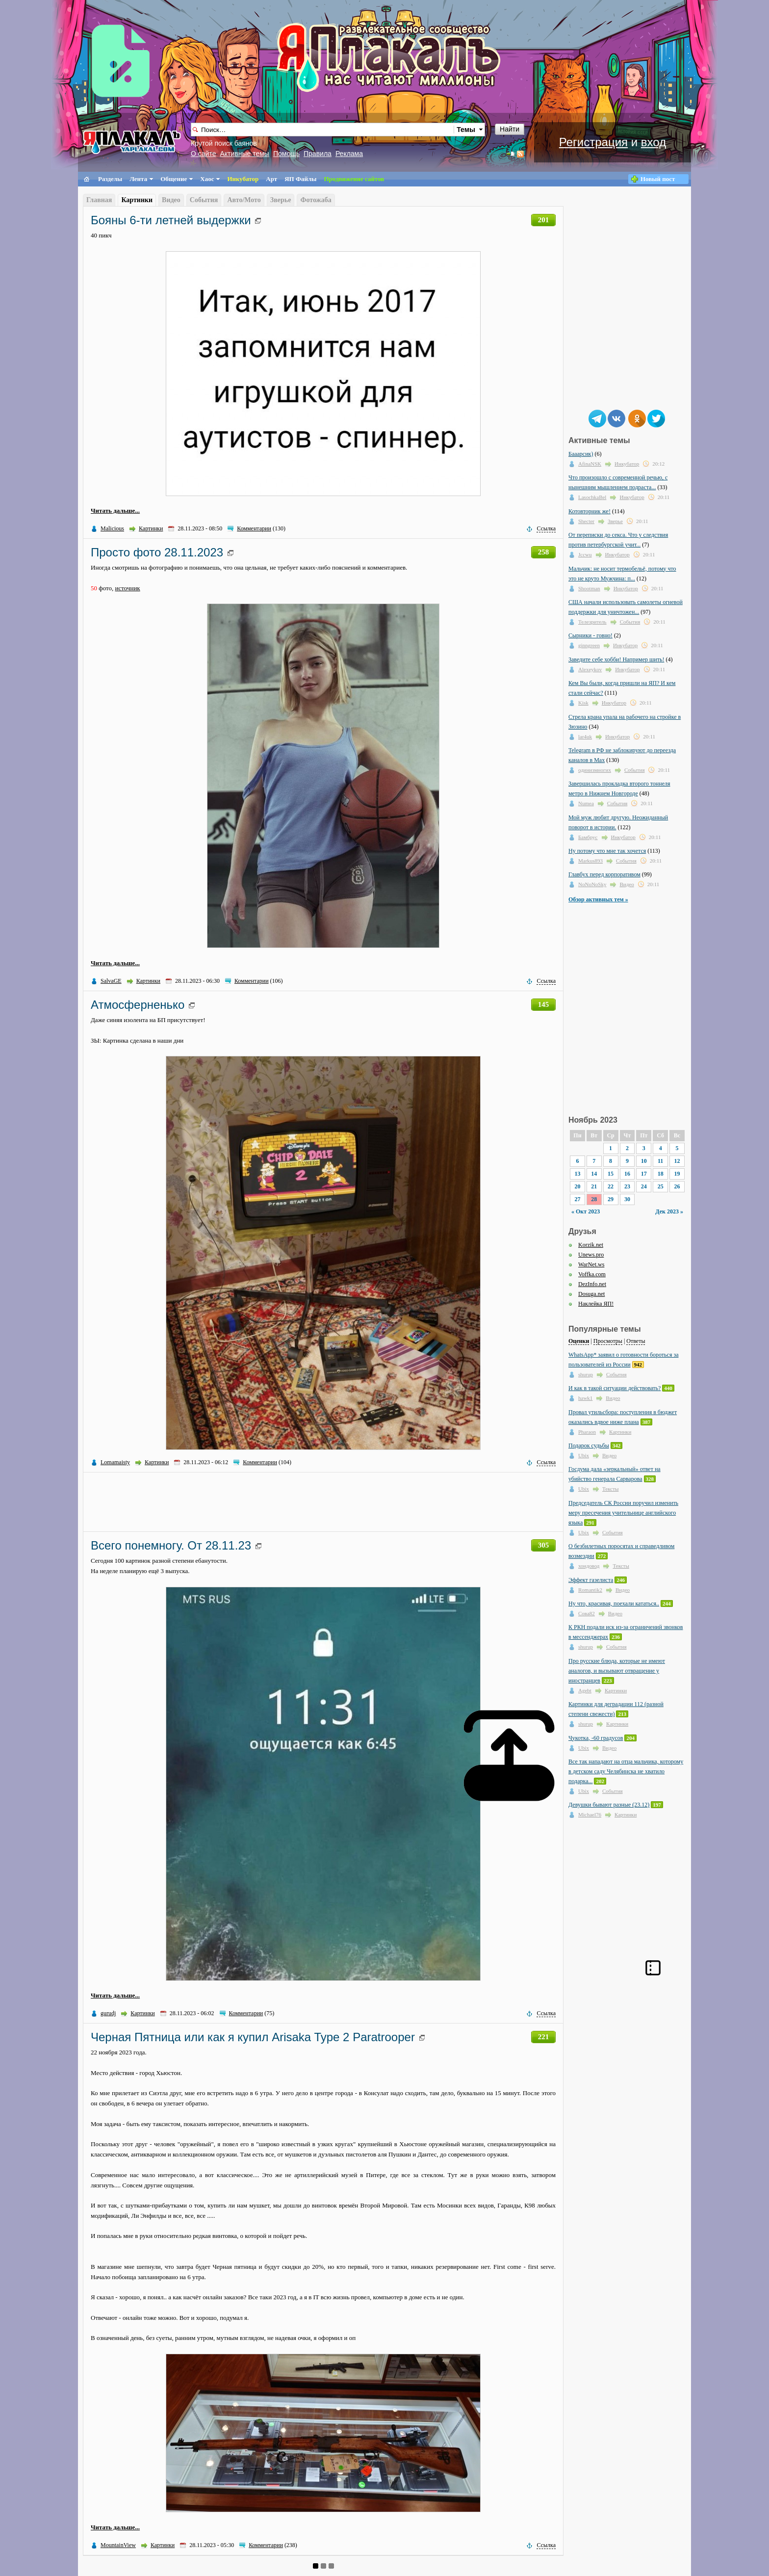  I want to click on toggle sidebar panel off, so click(653, 1968).